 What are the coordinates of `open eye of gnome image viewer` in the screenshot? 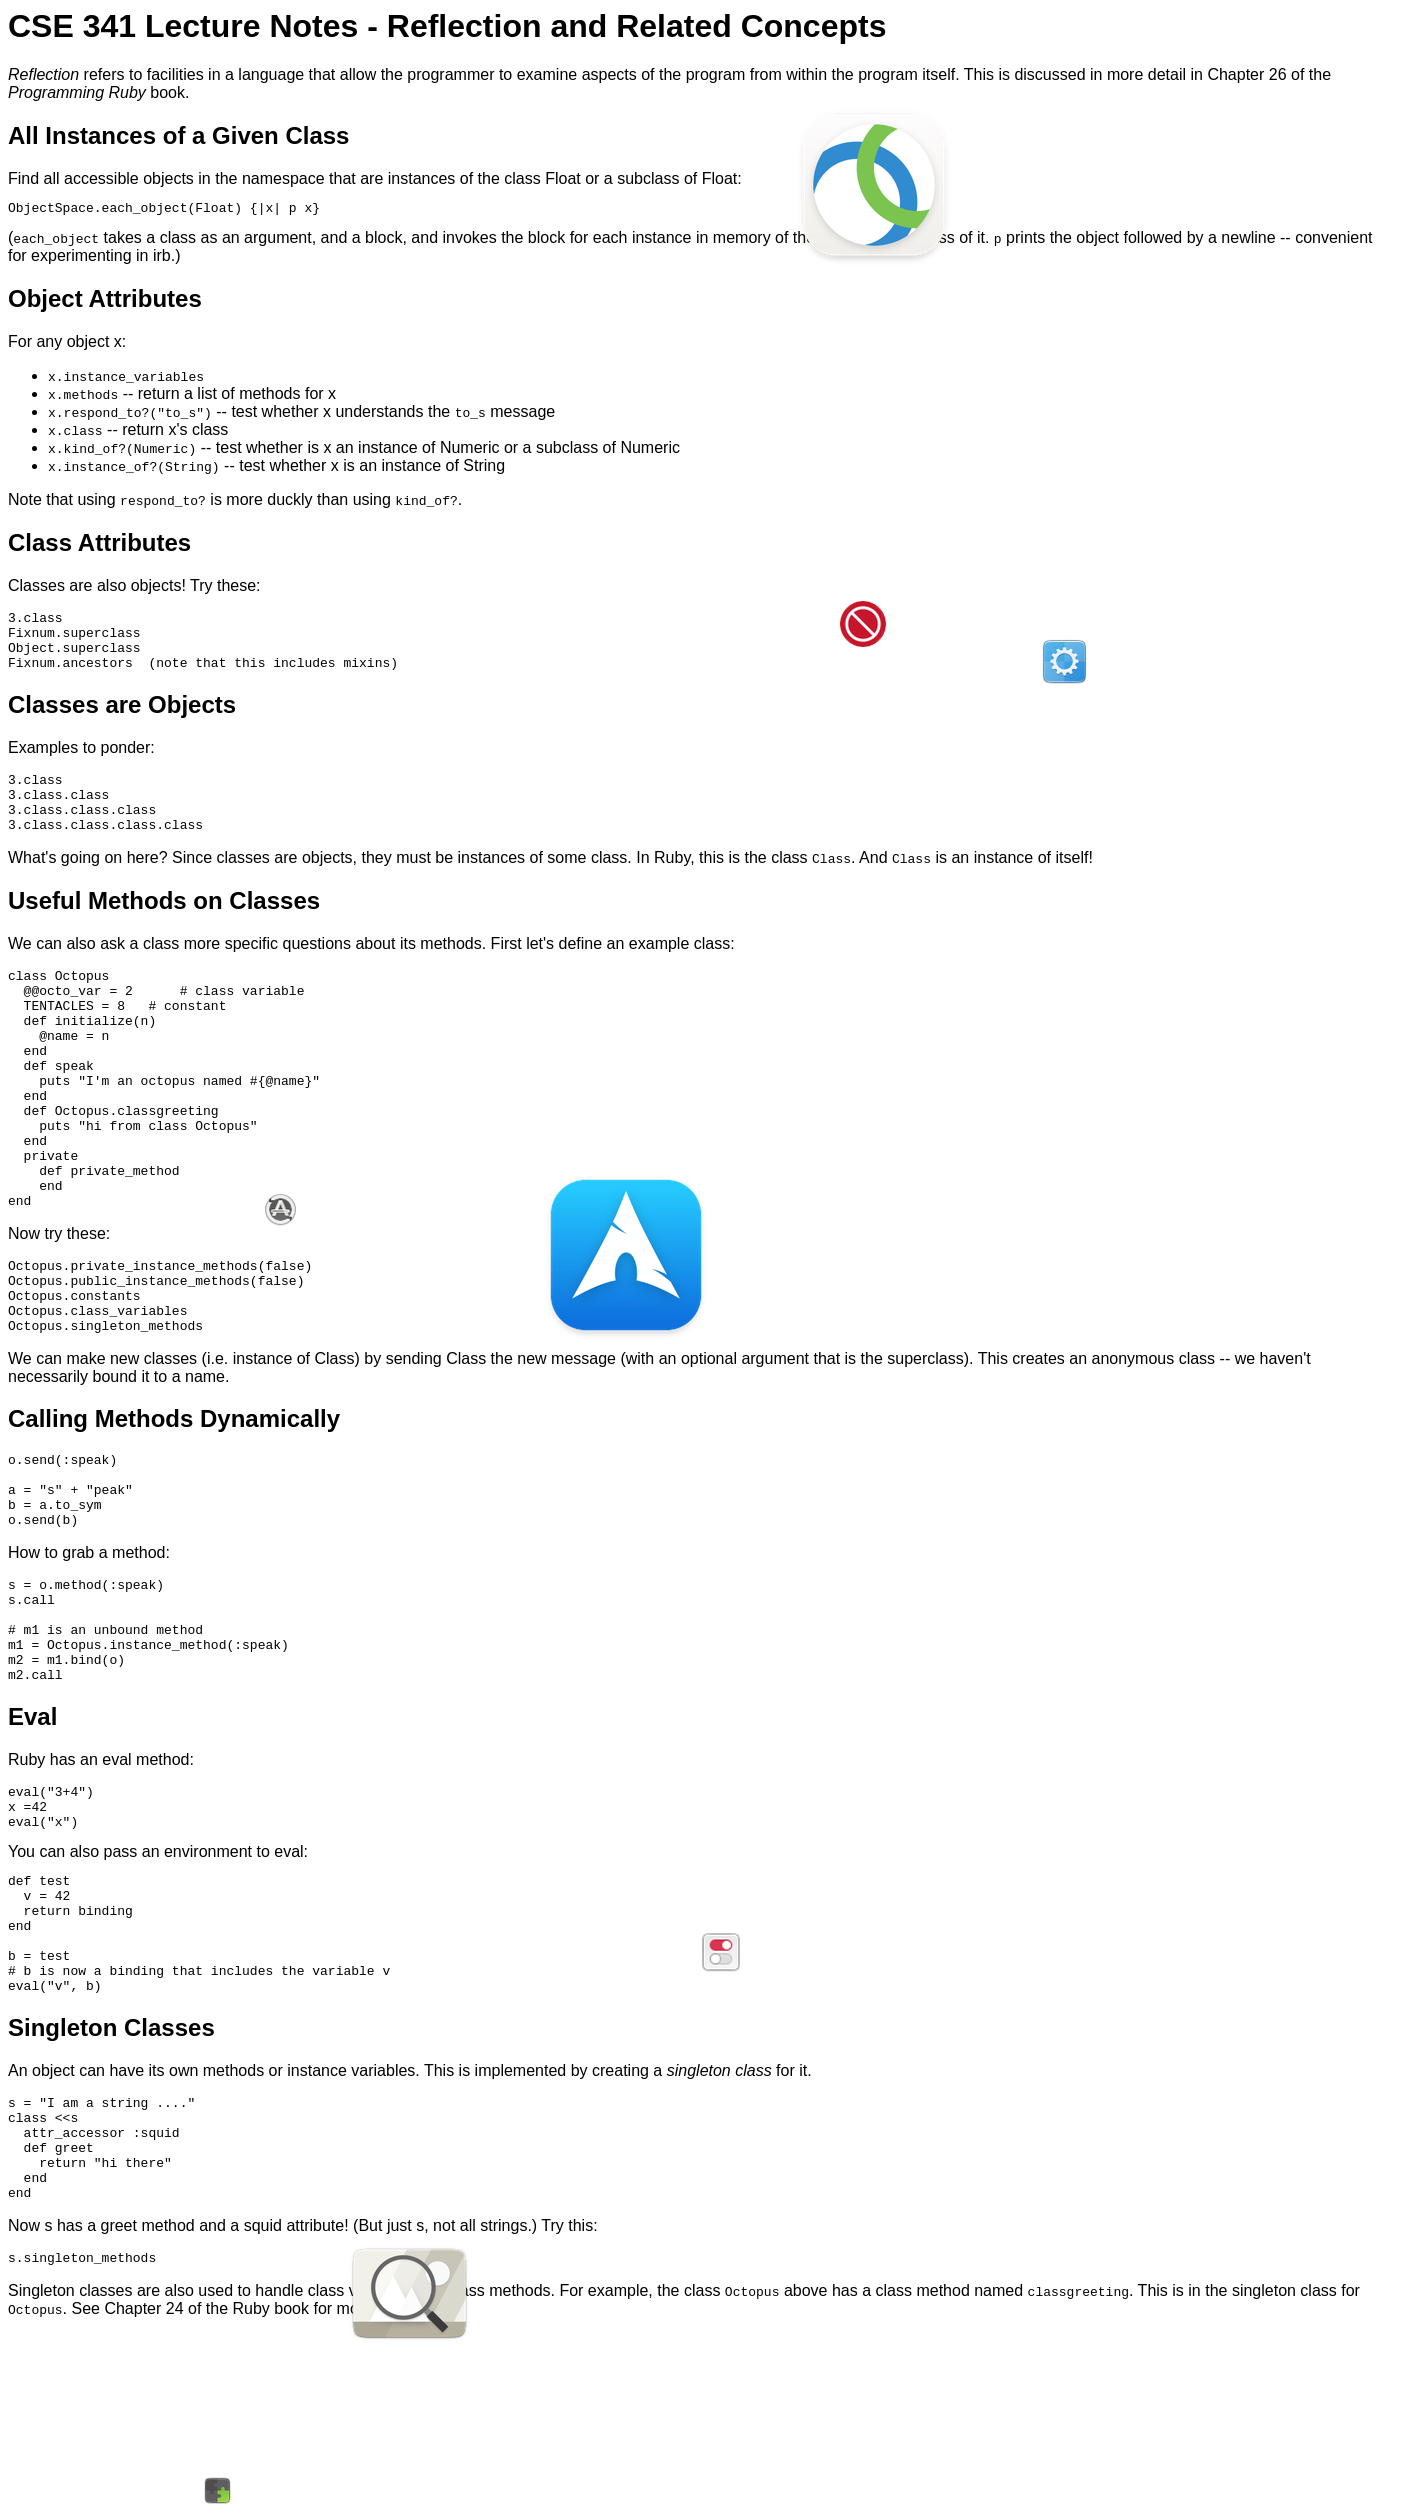 It's located at (409, 2293).